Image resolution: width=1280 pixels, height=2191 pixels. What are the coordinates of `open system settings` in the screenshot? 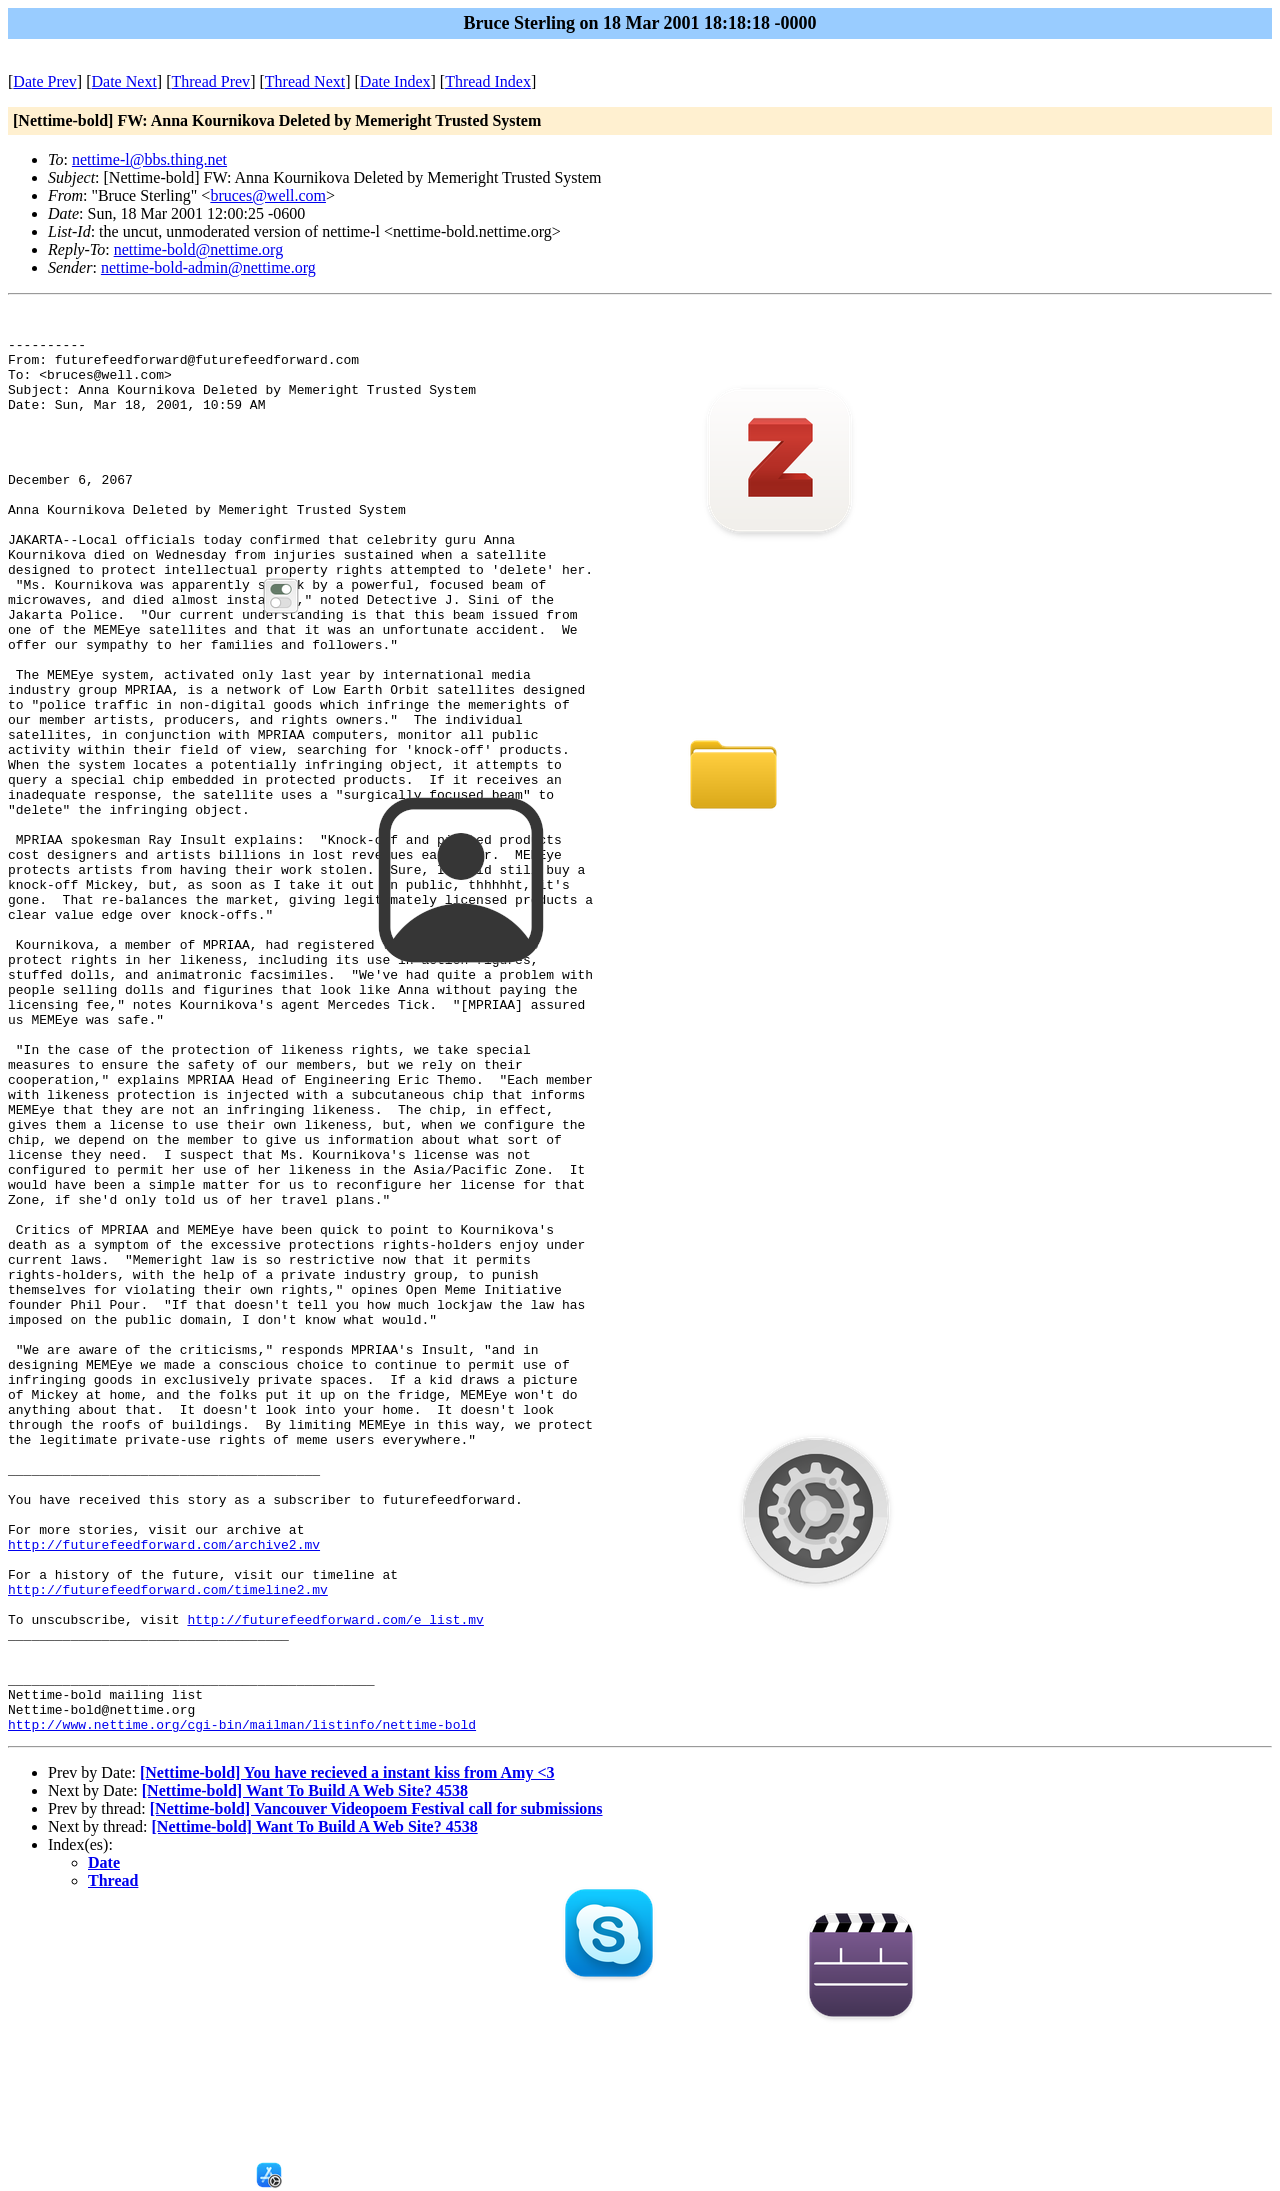 It's located at (816, 1511).